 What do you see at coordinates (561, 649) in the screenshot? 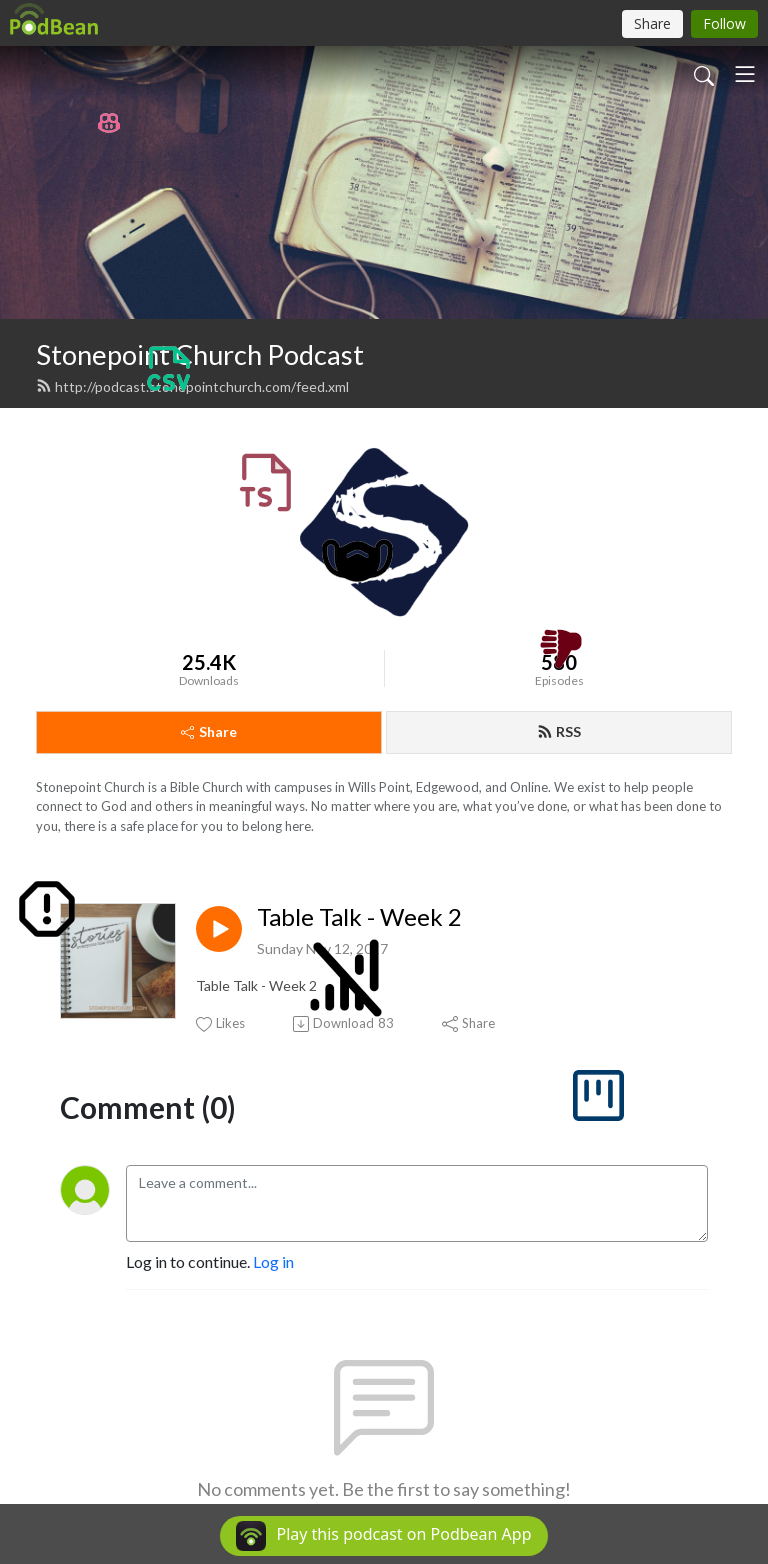
I see `dislike or downvote content` at bounding box center [561, 649].